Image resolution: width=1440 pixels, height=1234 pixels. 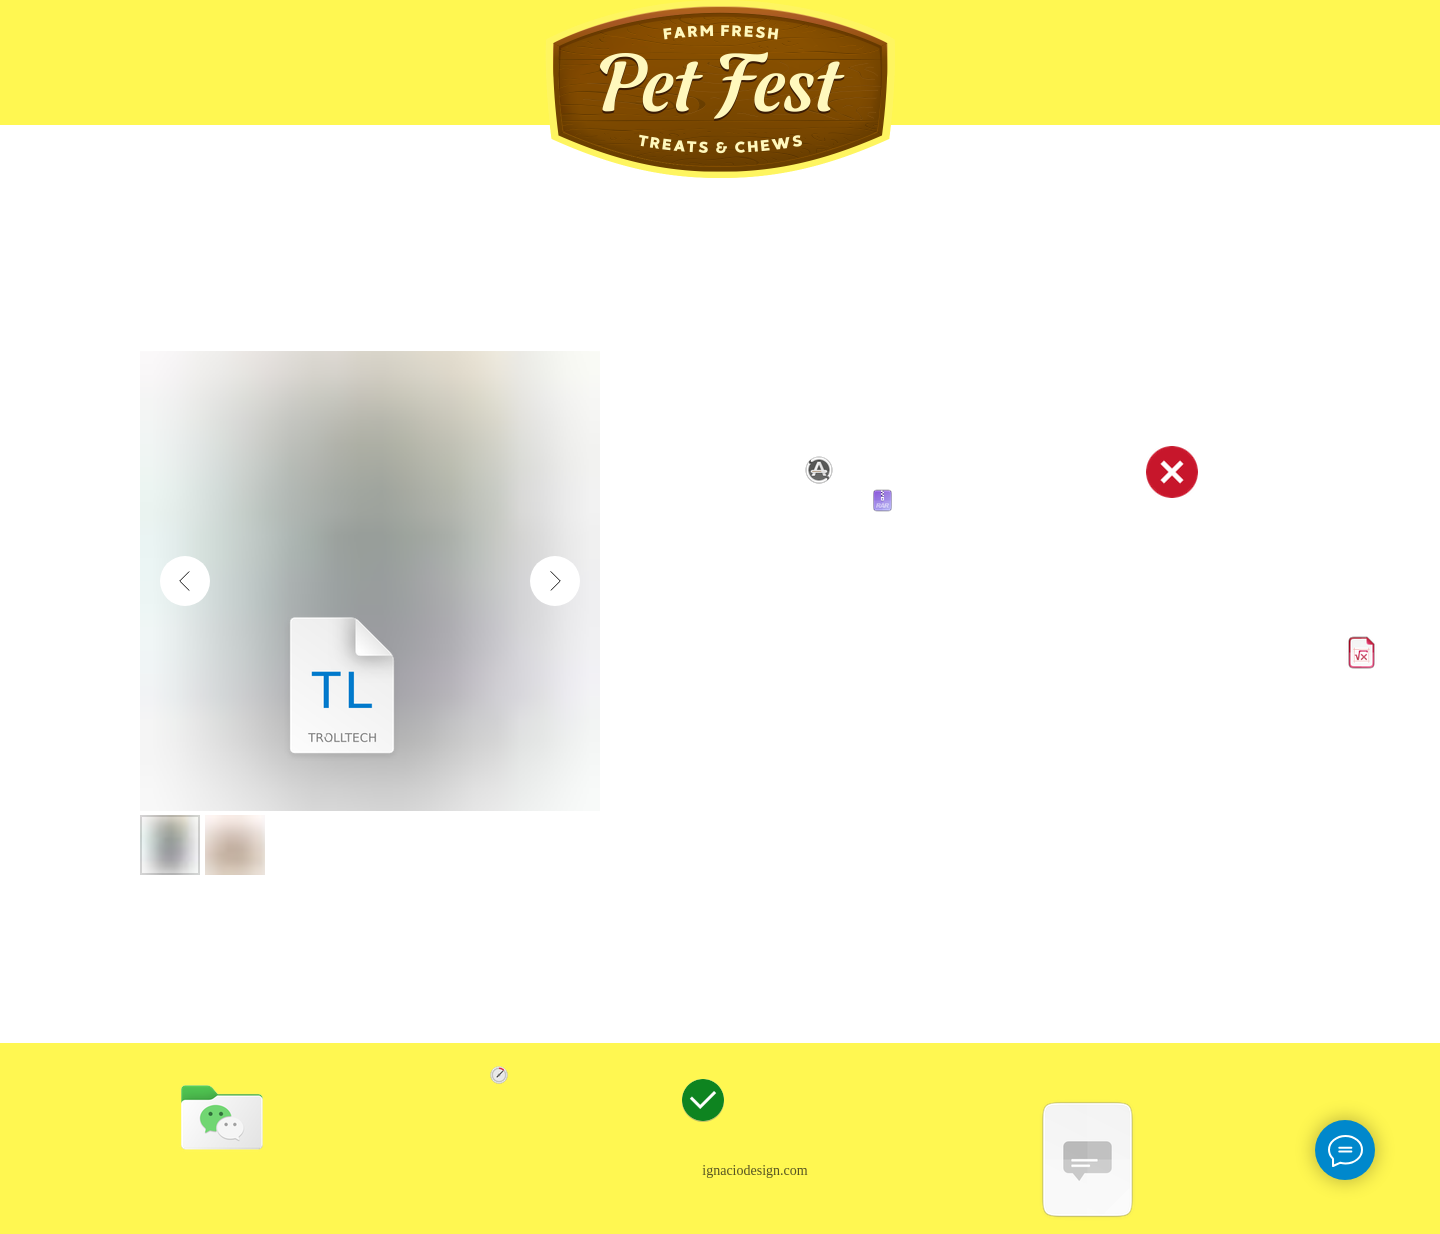 I want to click on indicates dropbox file is fully synced, so click(x=703, y=1100).